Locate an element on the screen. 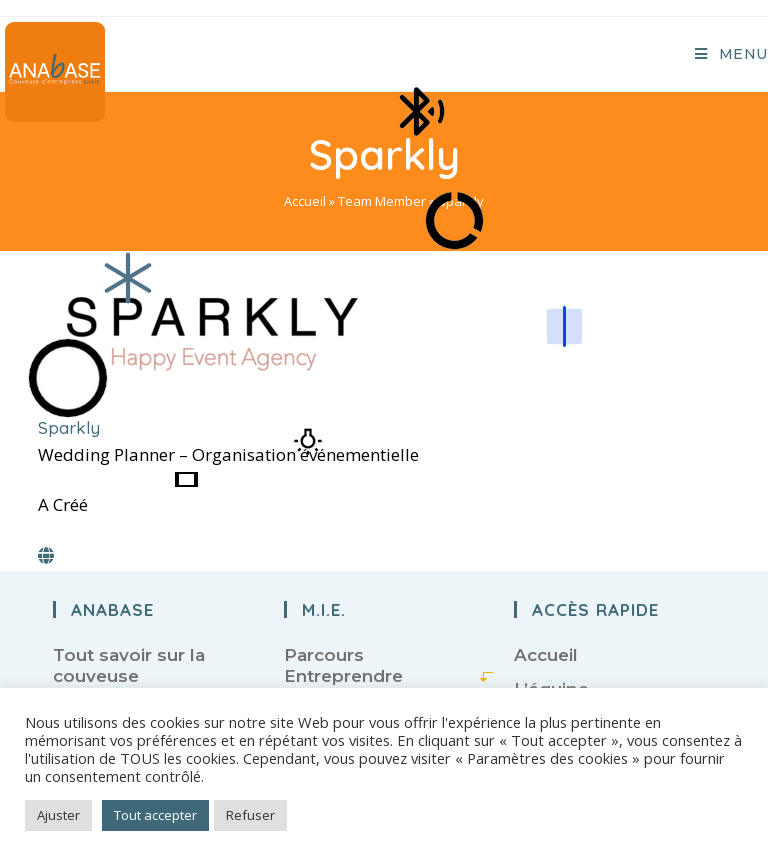 The width and height of the screenshot is (768, 861). indicates a required field in a form is located at coordinates (128, 278).